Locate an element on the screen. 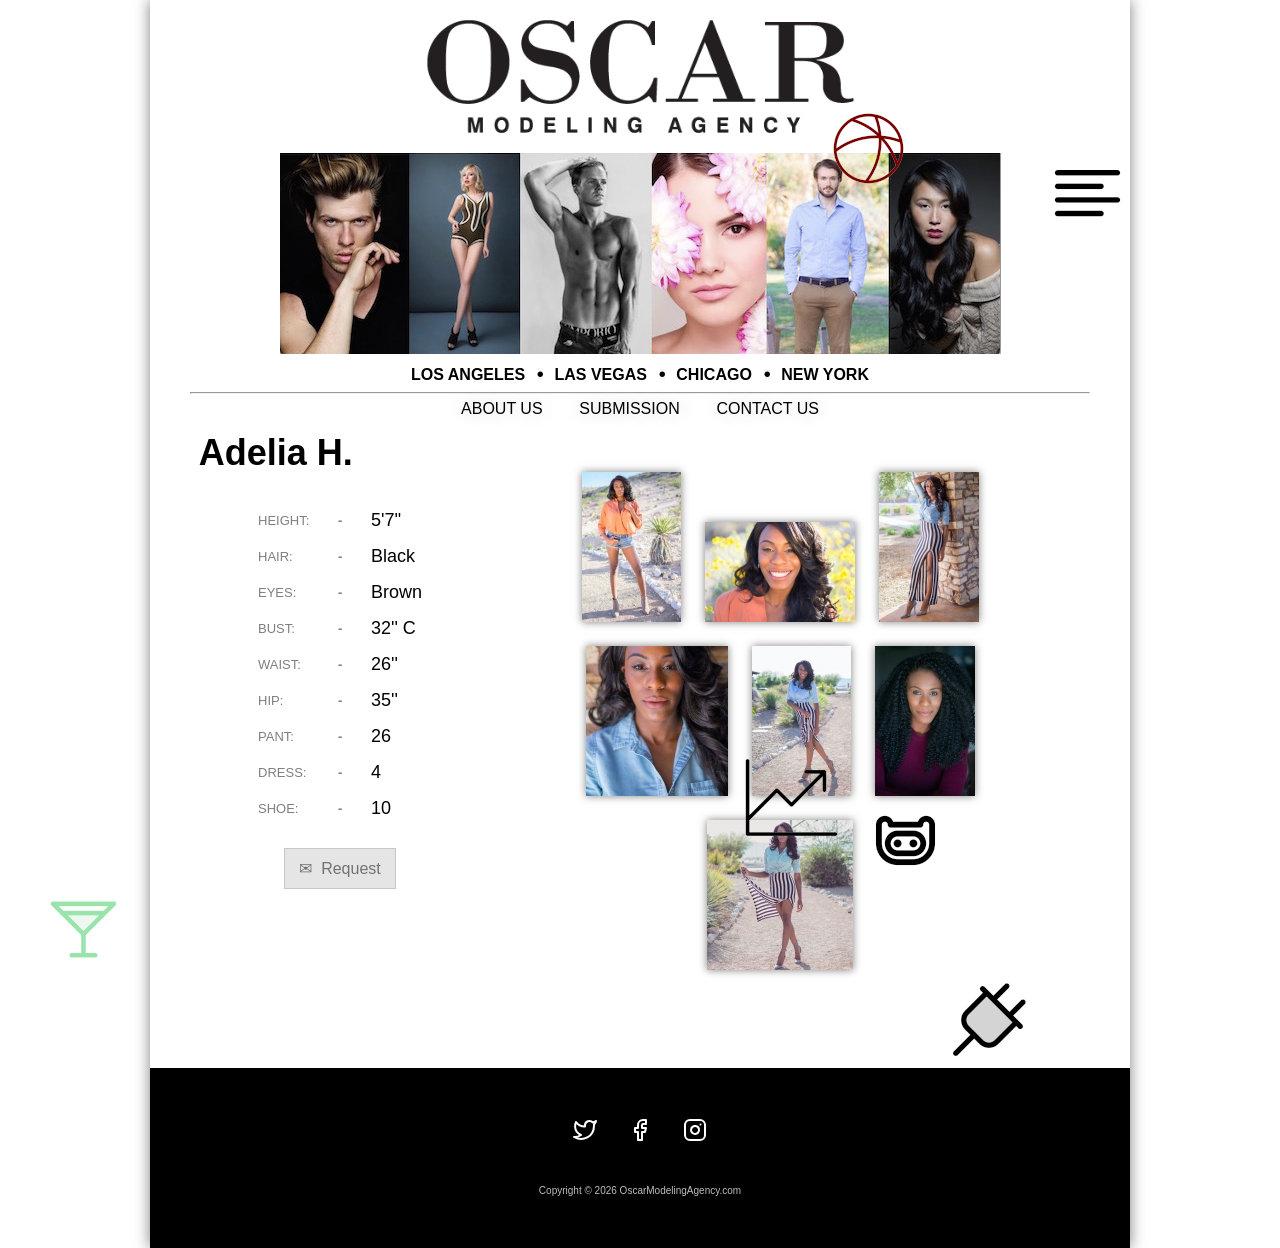 This screenshot has height=1248, width=1280. view analytics or performance trends is located at coordinates (791, 797).